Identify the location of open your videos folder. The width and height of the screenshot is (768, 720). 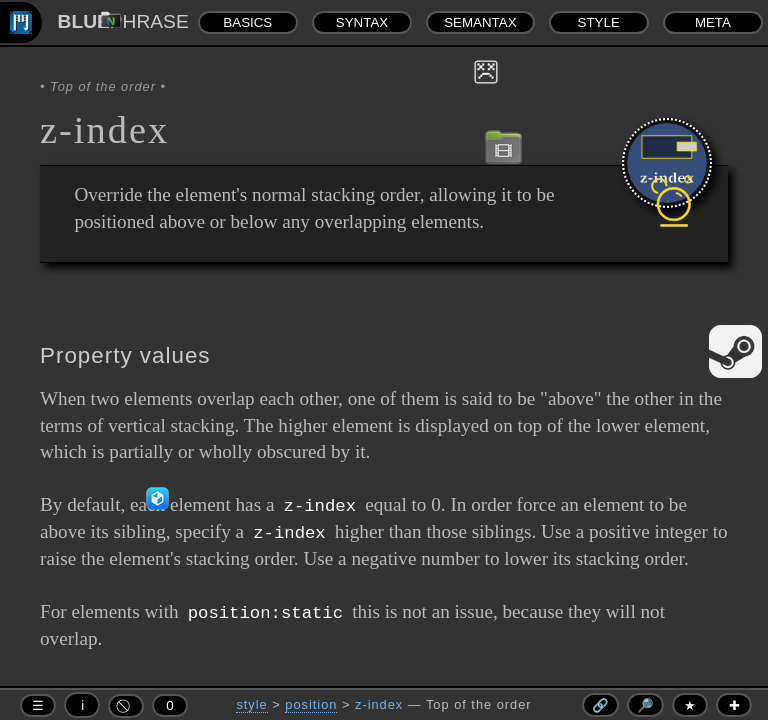
(503, 146).